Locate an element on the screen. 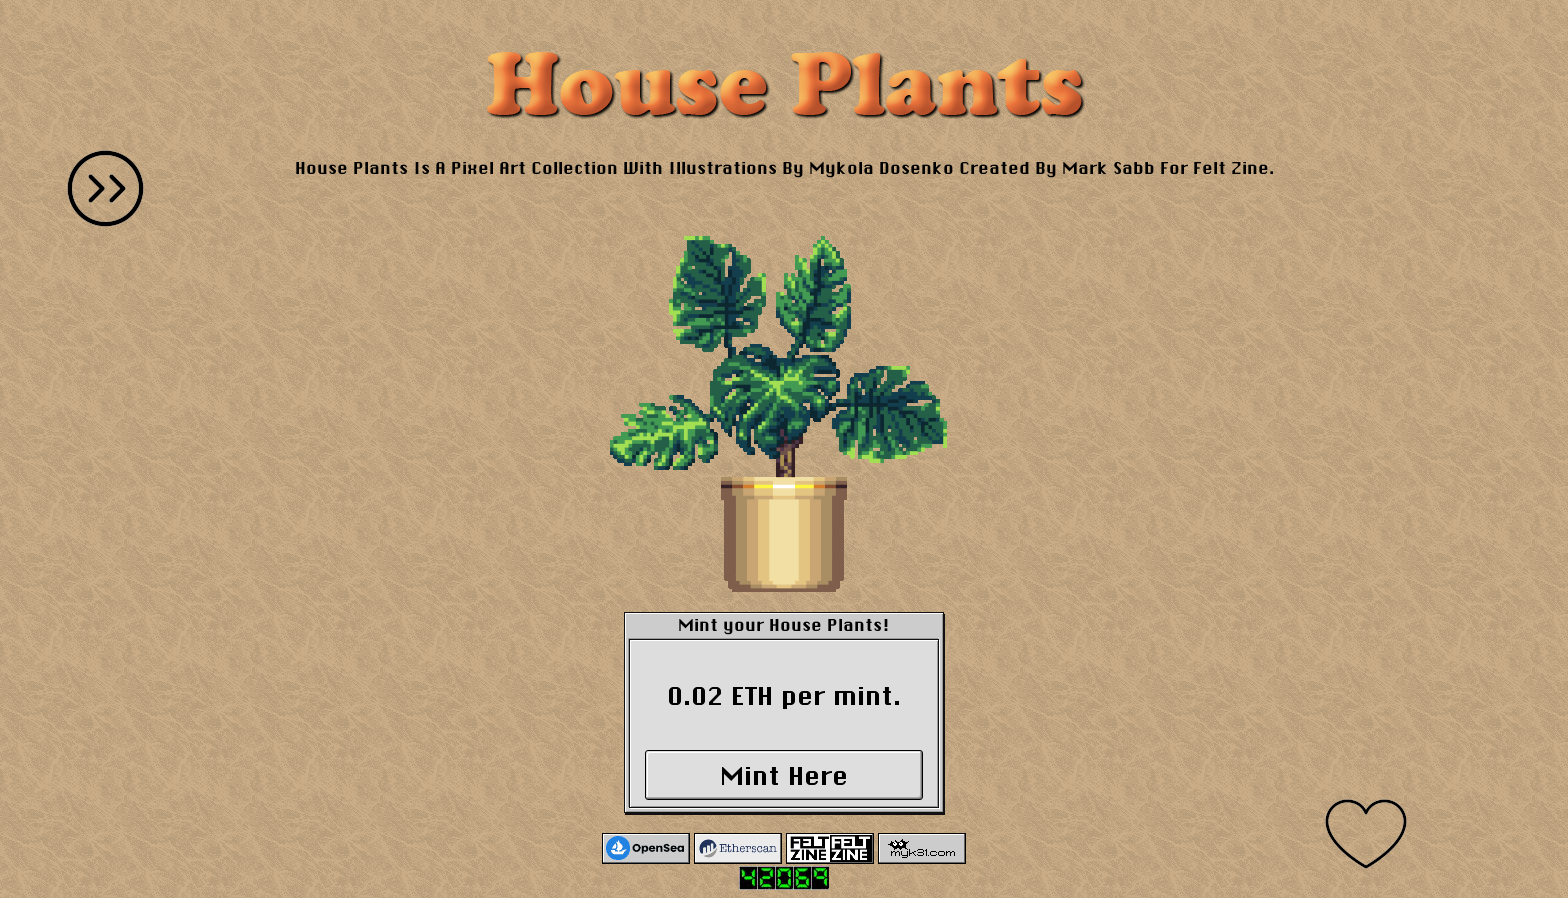 The width and height of the screenshot is (1568, 898). skip forward or advance to next item is located at coordinates (105, 188).